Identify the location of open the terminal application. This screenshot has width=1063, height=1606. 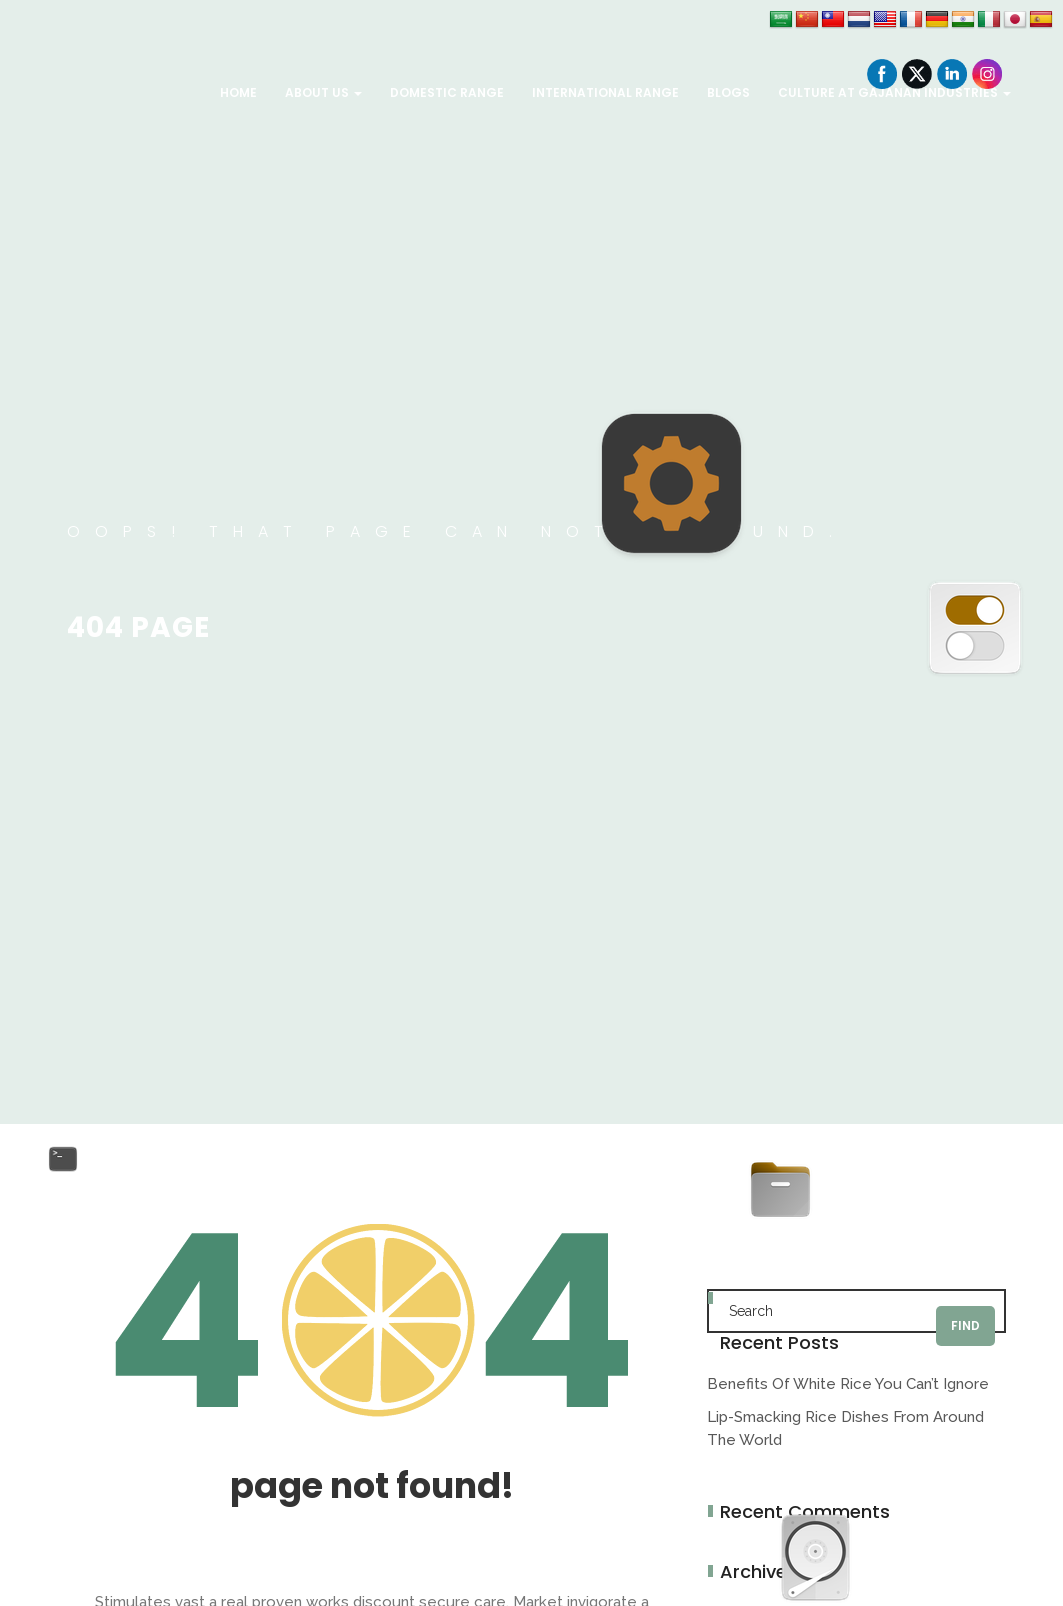
(63, 1159).